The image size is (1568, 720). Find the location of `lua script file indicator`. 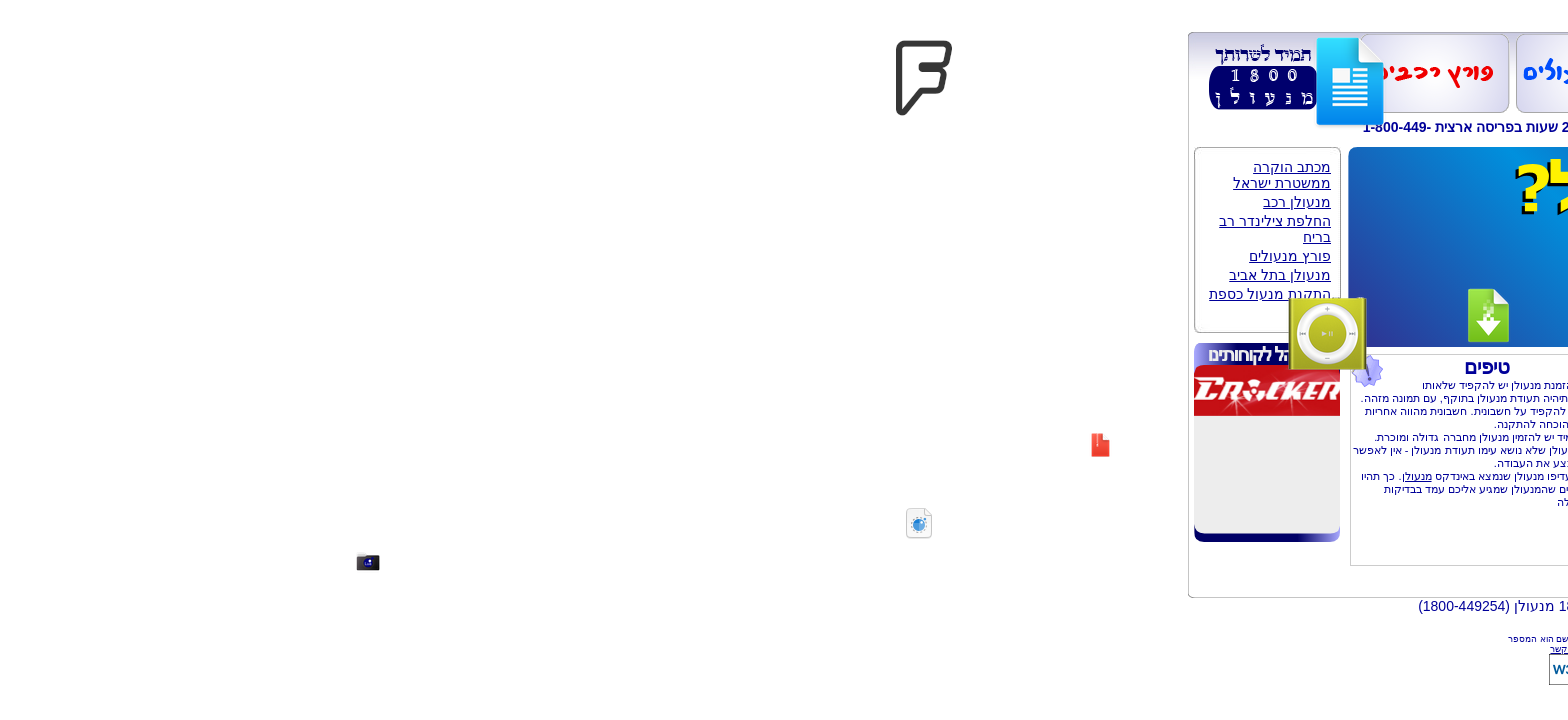

lua script file indicator is located at coordinates (919, 523).